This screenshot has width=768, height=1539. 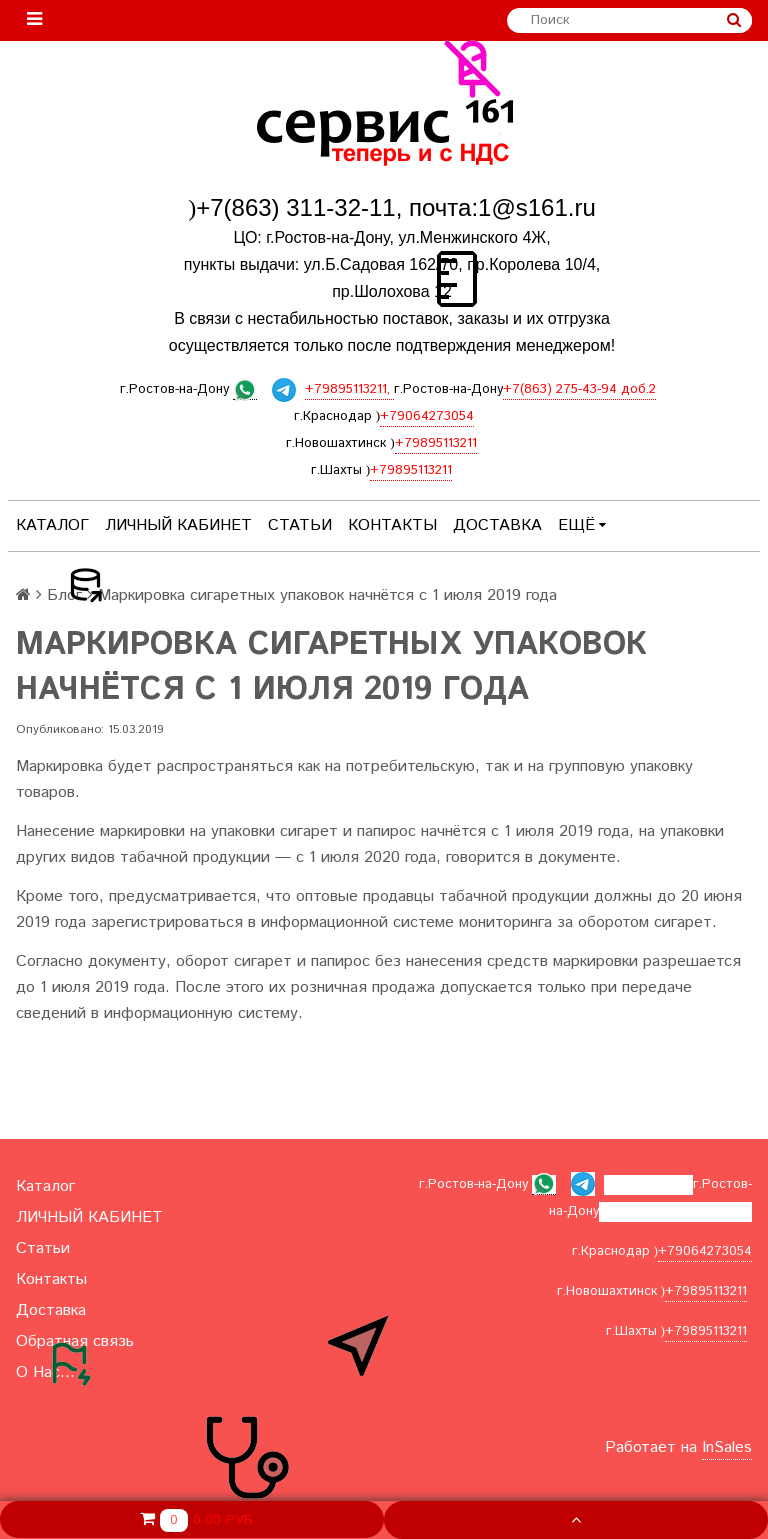 I want to click on share database with others, so click(x=85, y=584).